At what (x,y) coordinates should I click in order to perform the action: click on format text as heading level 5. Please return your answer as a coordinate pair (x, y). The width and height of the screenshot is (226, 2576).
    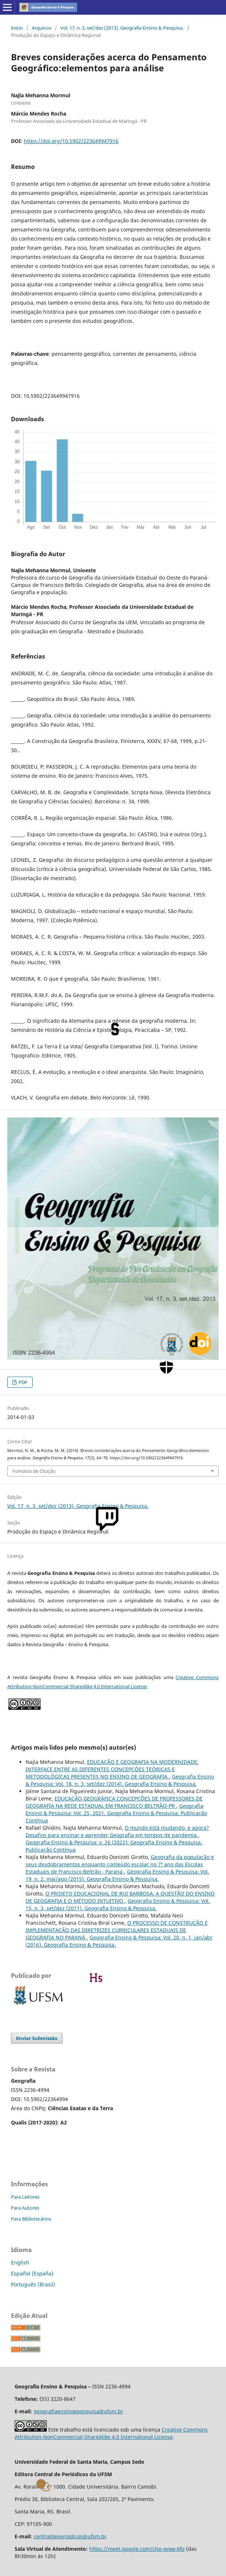
    Looking at the image, I should click on (96, 1977).